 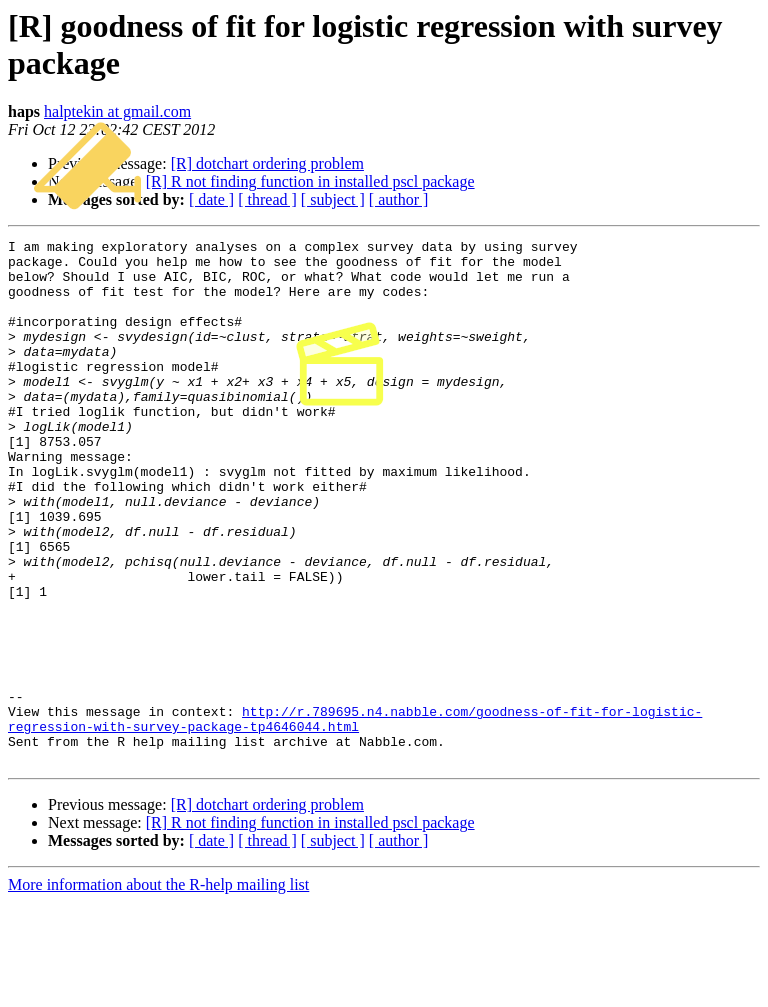 What do you see at coordinates (87, 172) in the screenshot?
I see `access security camera feed` at bounding box center [87, 172].